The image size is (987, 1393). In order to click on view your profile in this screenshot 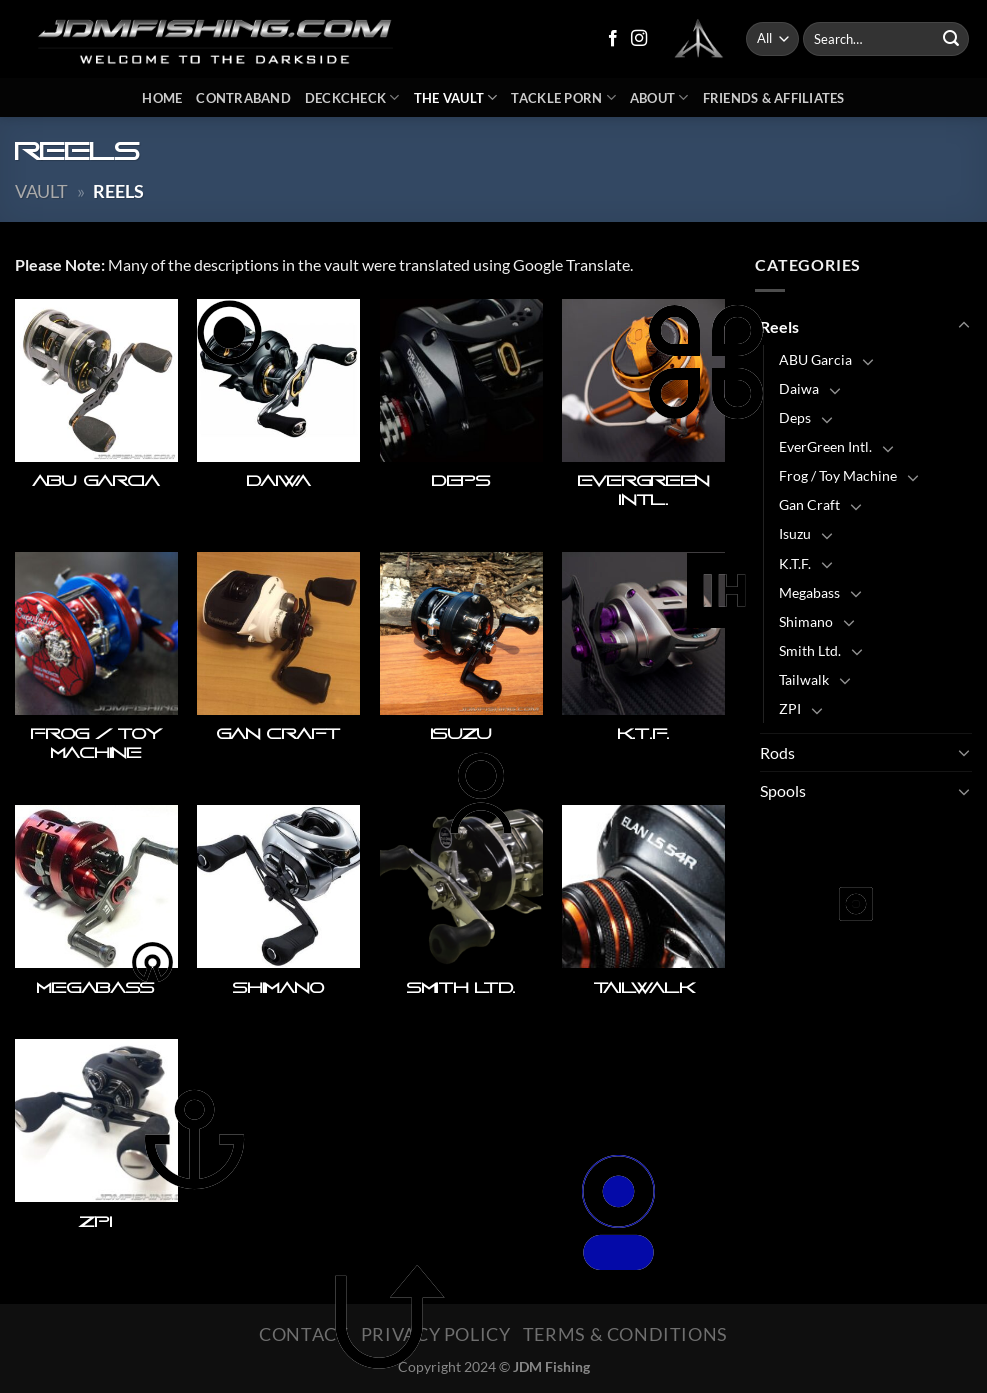, I will do `click(481, 795)`.